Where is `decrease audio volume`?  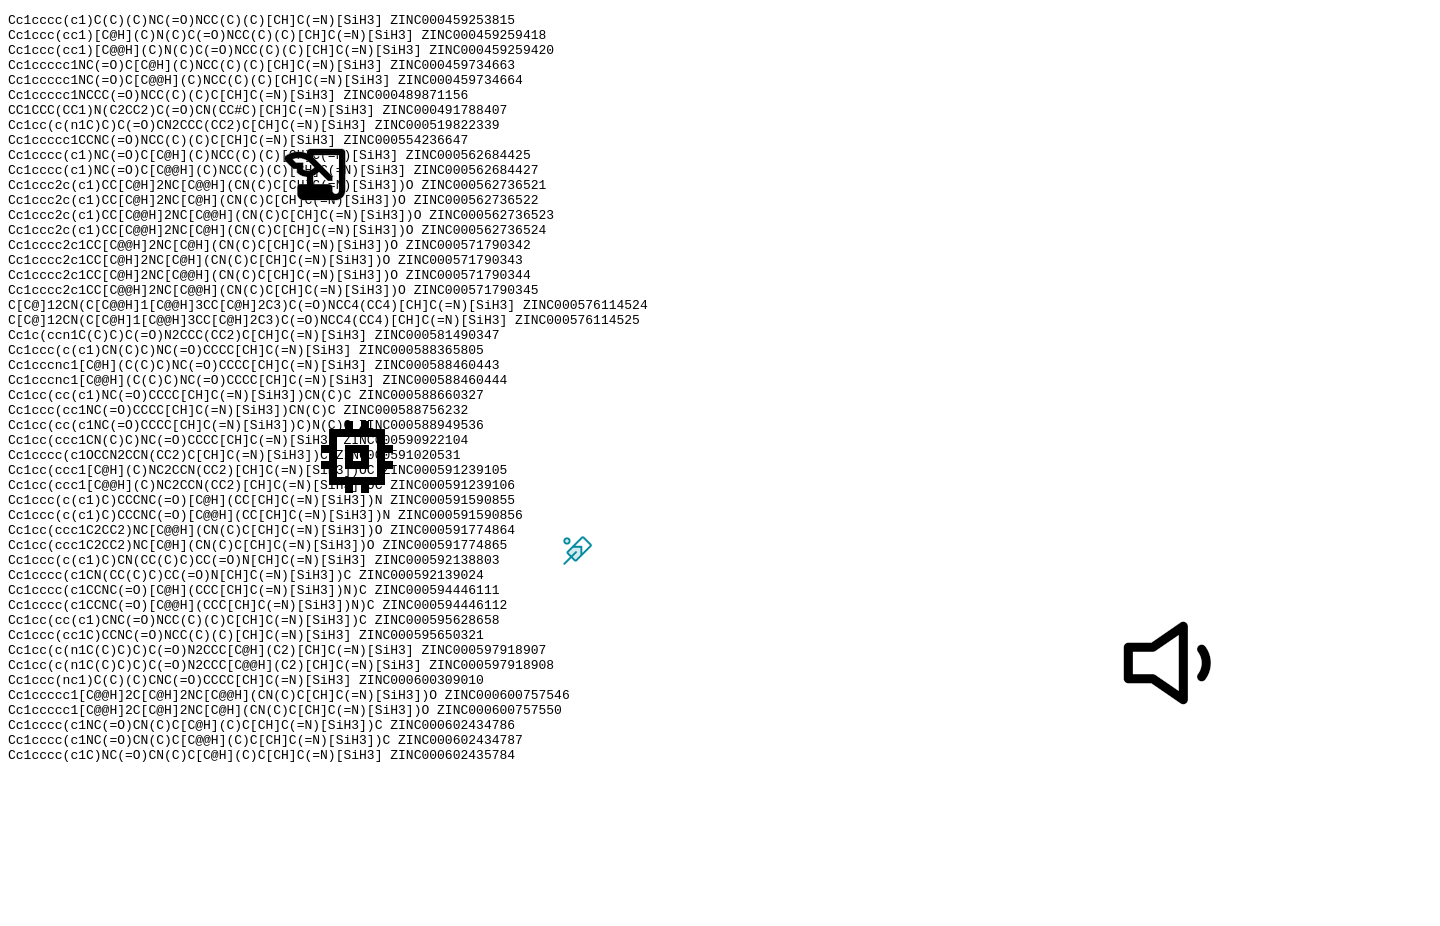
decrease audio volume is located at coordinates (1165, 663).